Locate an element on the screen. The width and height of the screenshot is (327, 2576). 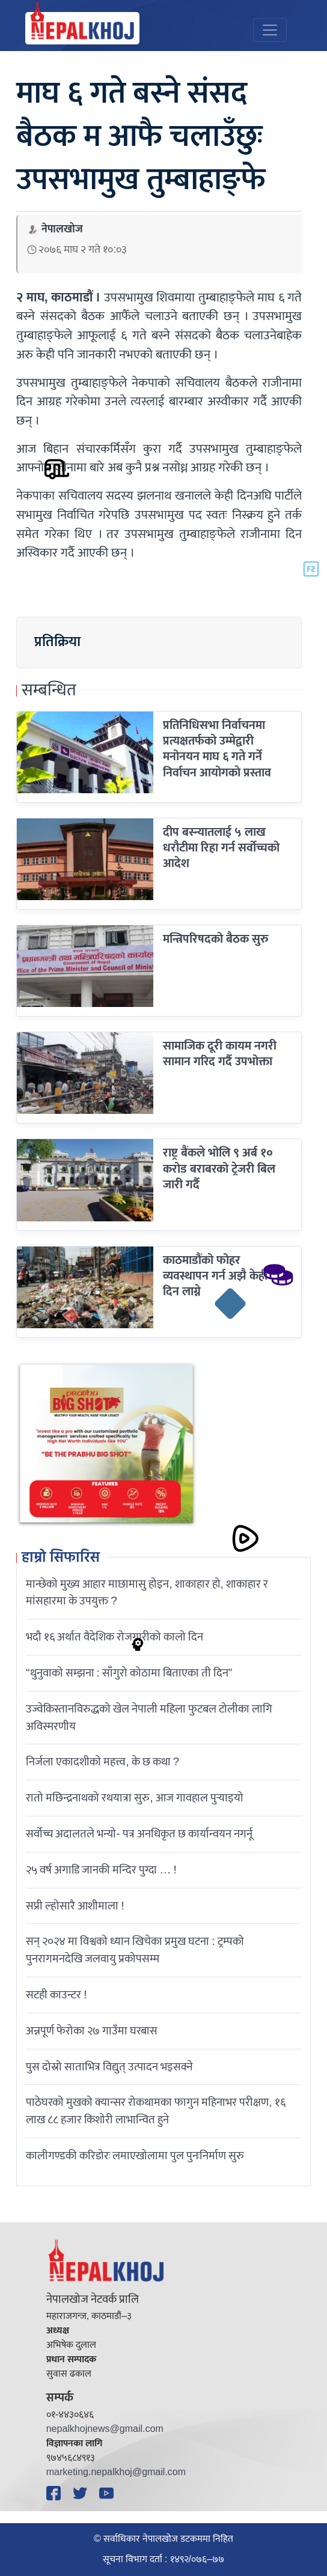
access mental health or mindfulness features is located at coordinates (137, 1644).